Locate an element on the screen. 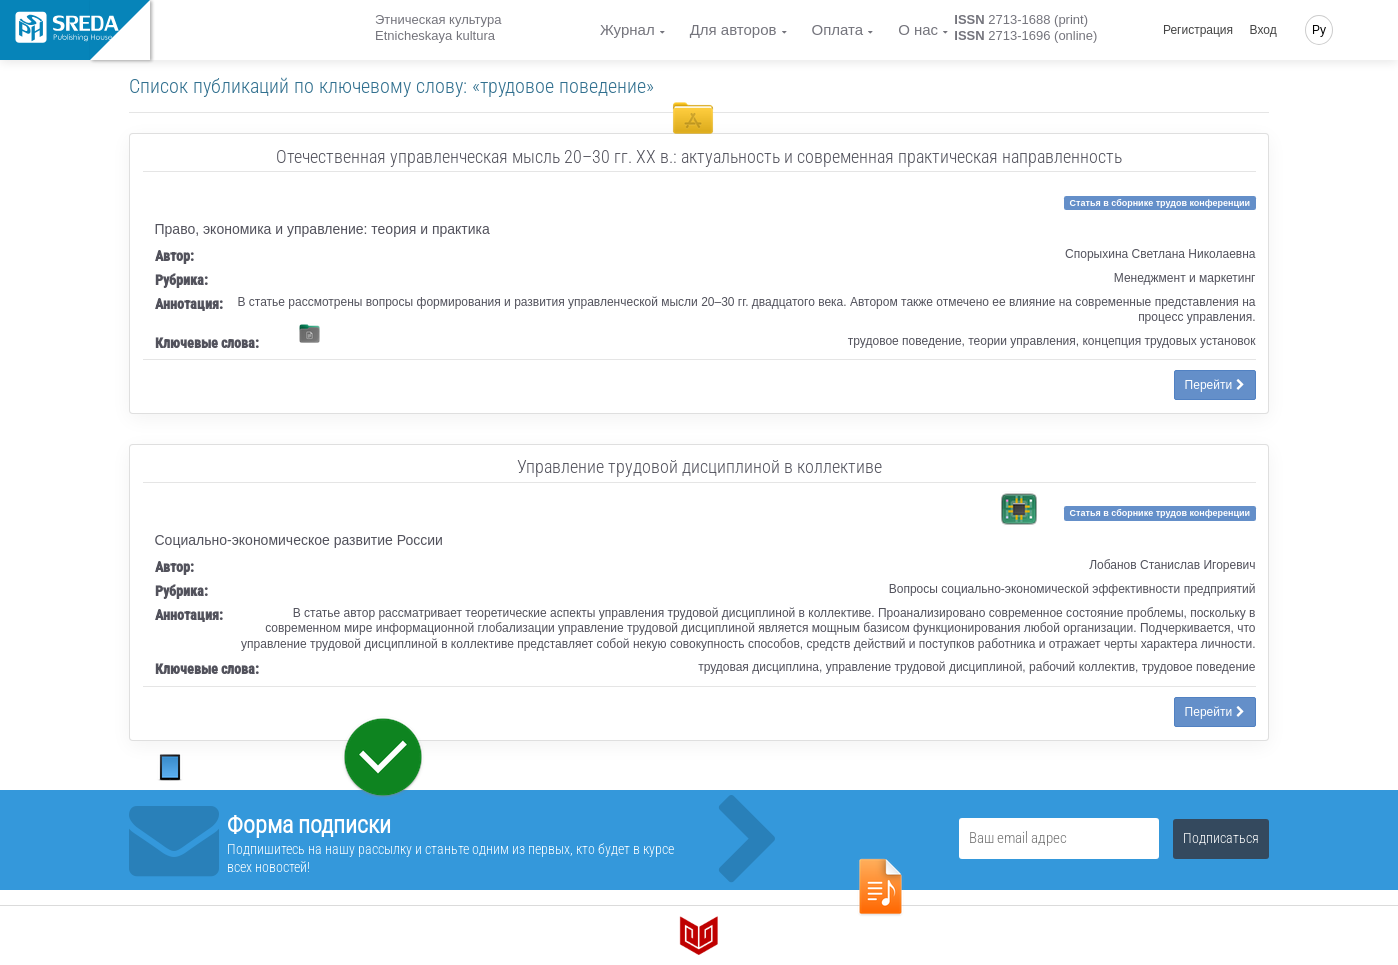  open templates folder is located at coordinates (693, 118).